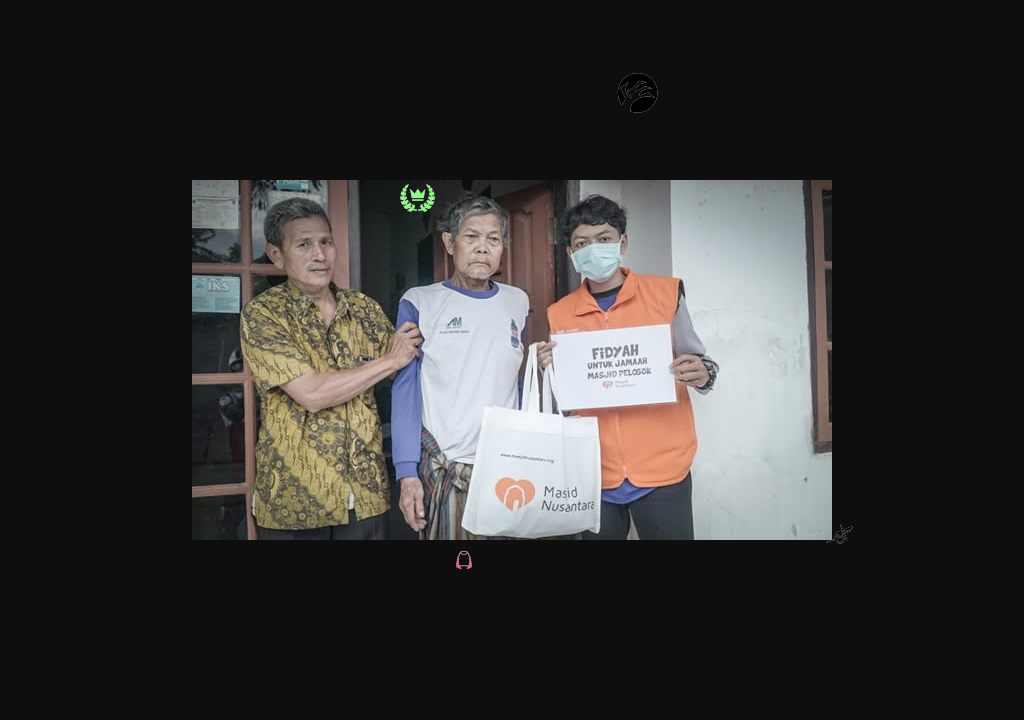 Image resolution: width=1024 pixels, height=720 pixels. What do you see at coordinates (464, 560) in the screenshot?
I see `equip a cloak or cape item` at bounding box center [464, 560].